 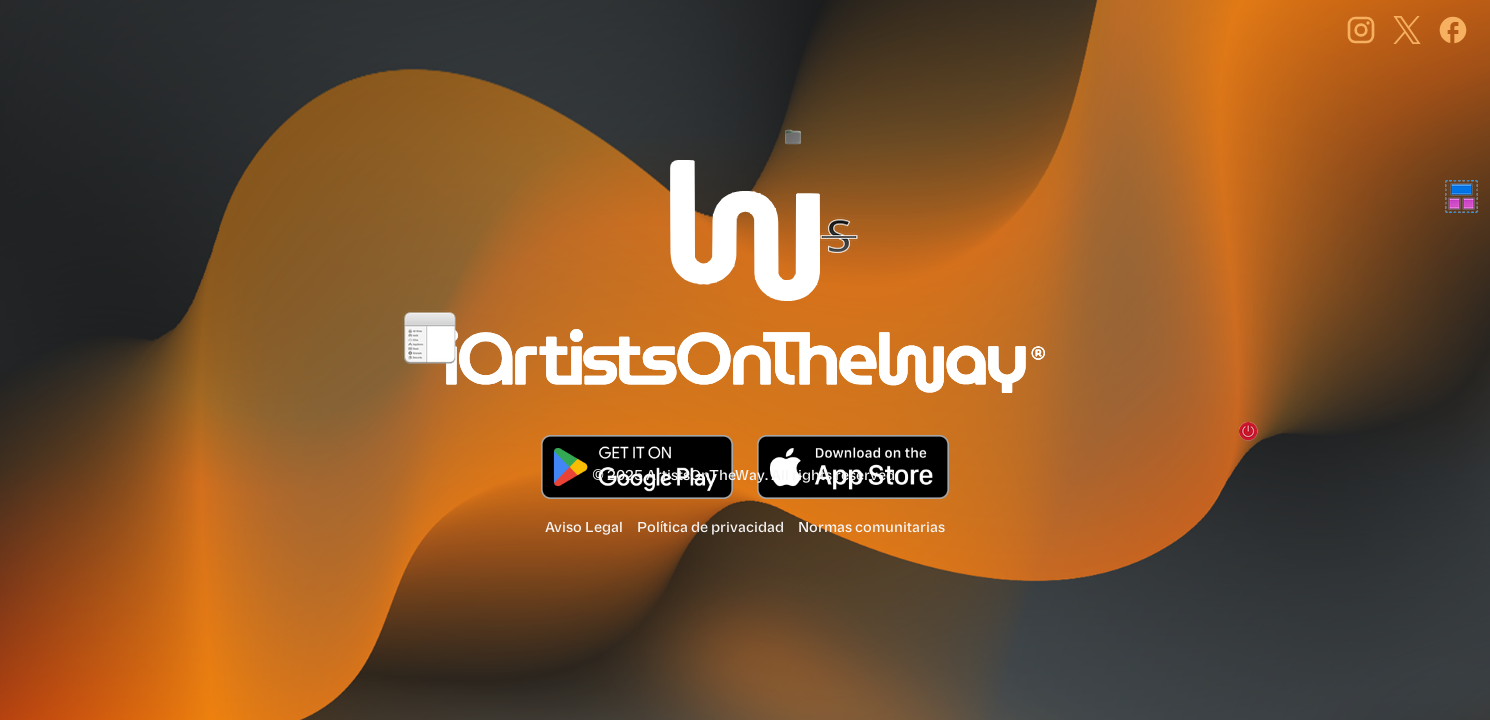 What do you see at coordinates (839, 237) in the screenshot?
I see `apply strikethrough formatting to selected text` at bounding box center [839, 237].